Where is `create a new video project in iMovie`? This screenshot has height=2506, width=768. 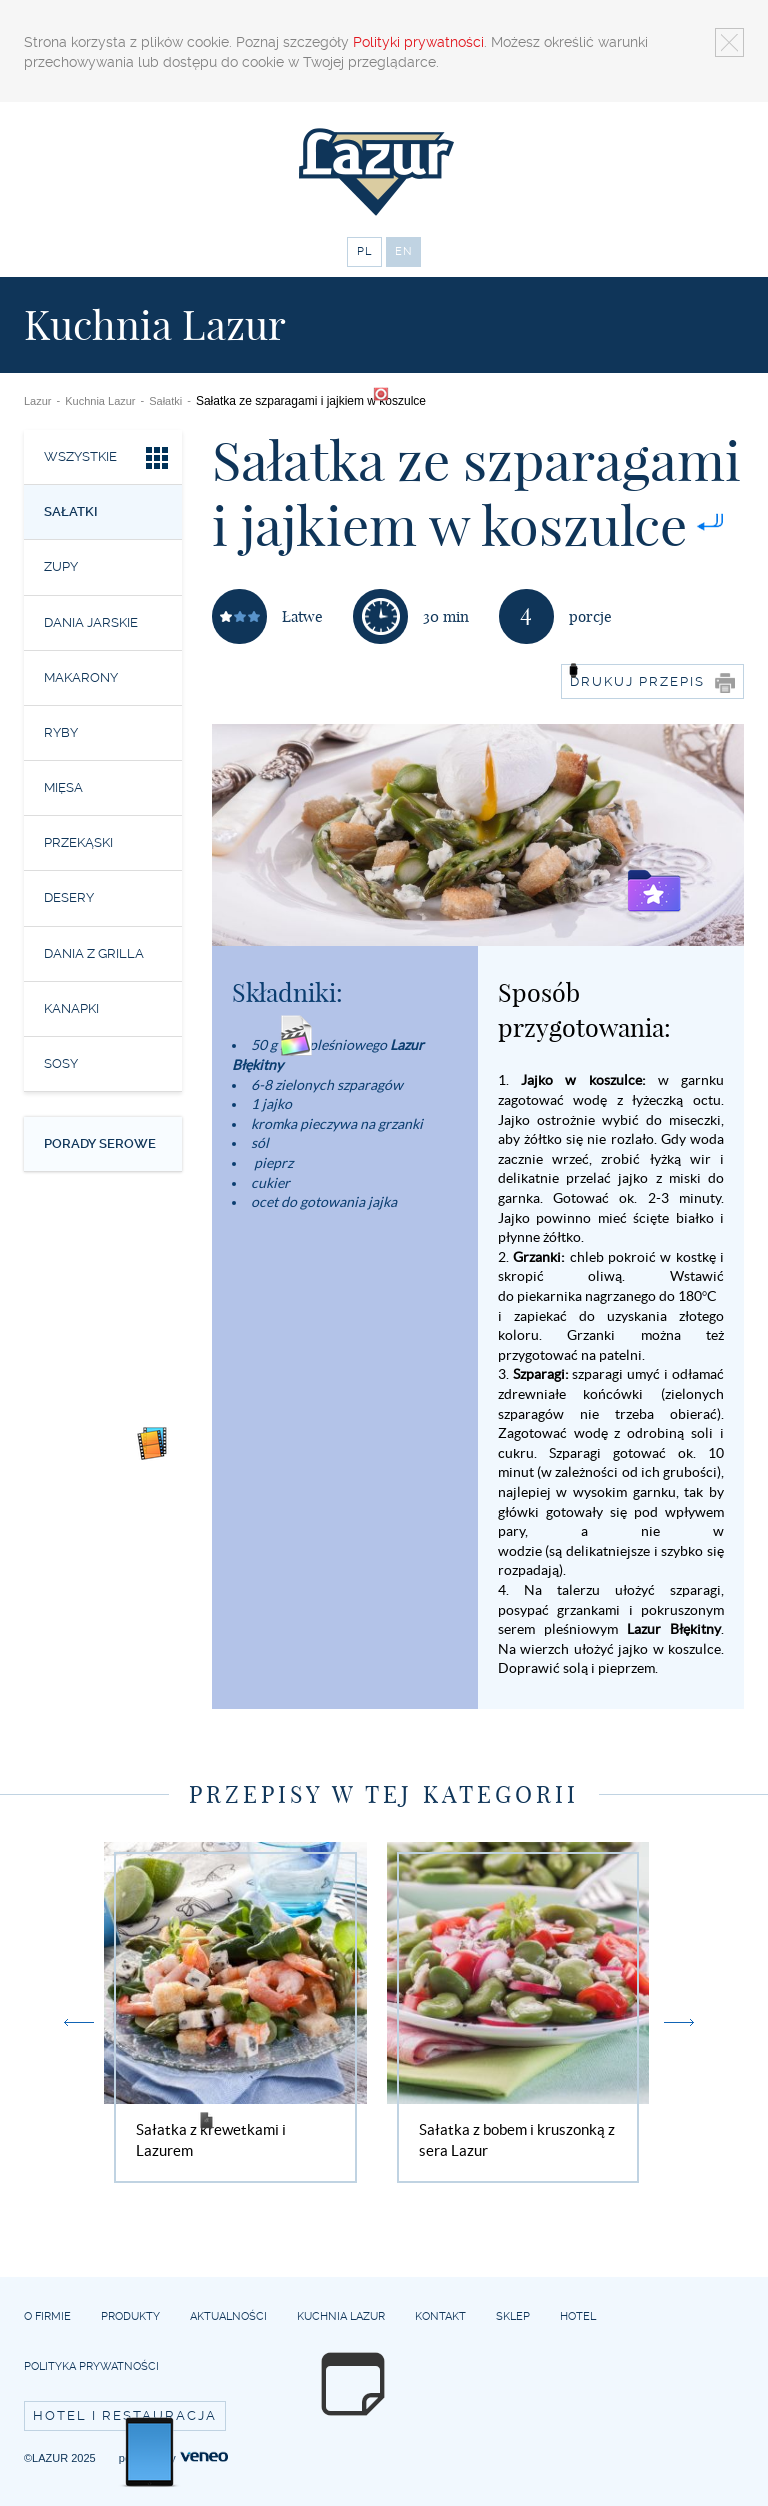
create a new video project in iMovie is located at coordinates (296, 1036).